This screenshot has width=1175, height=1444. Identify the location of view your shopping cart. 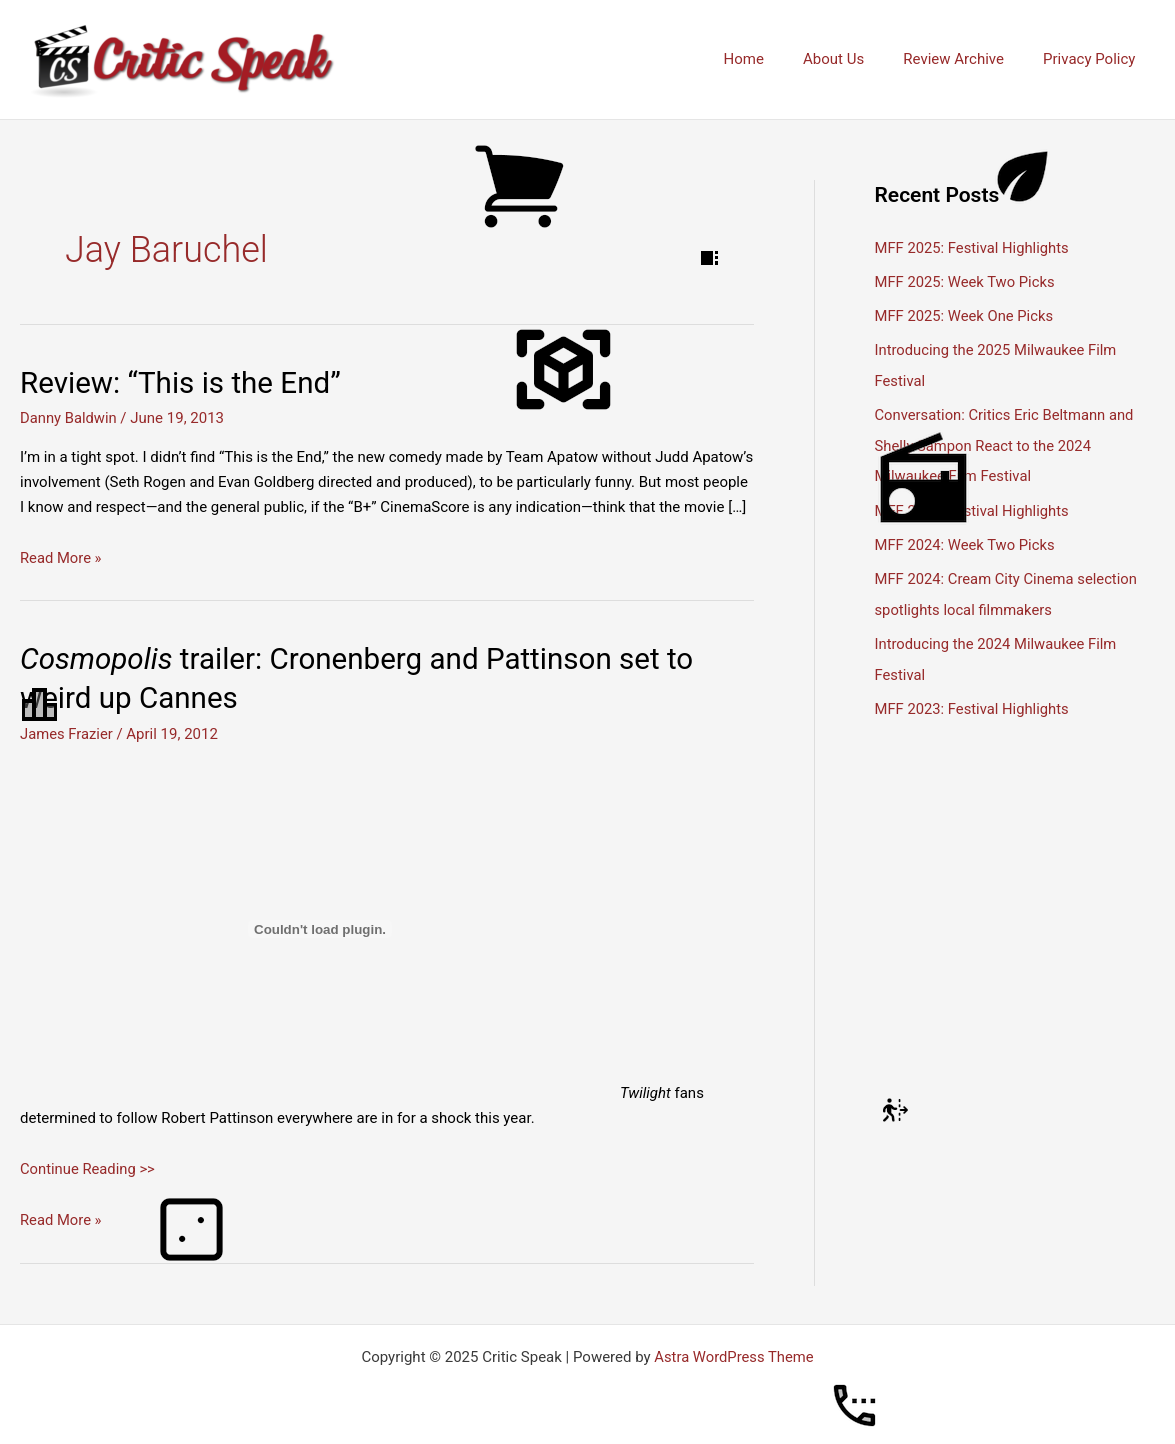
(519, 186).